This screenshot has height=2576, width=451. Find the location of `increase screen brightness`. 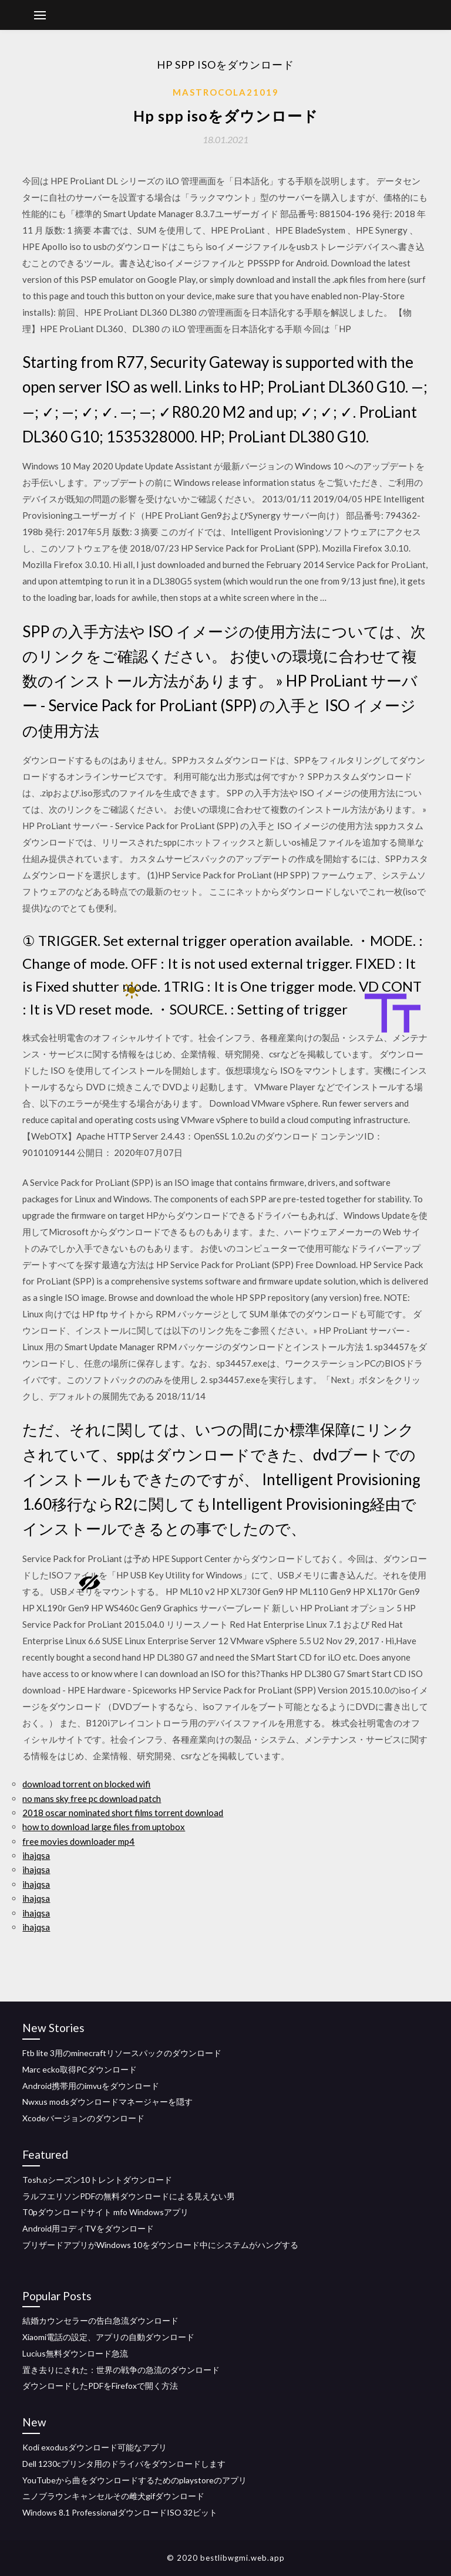

increase screen brightness is located at coordinates (132, 990).